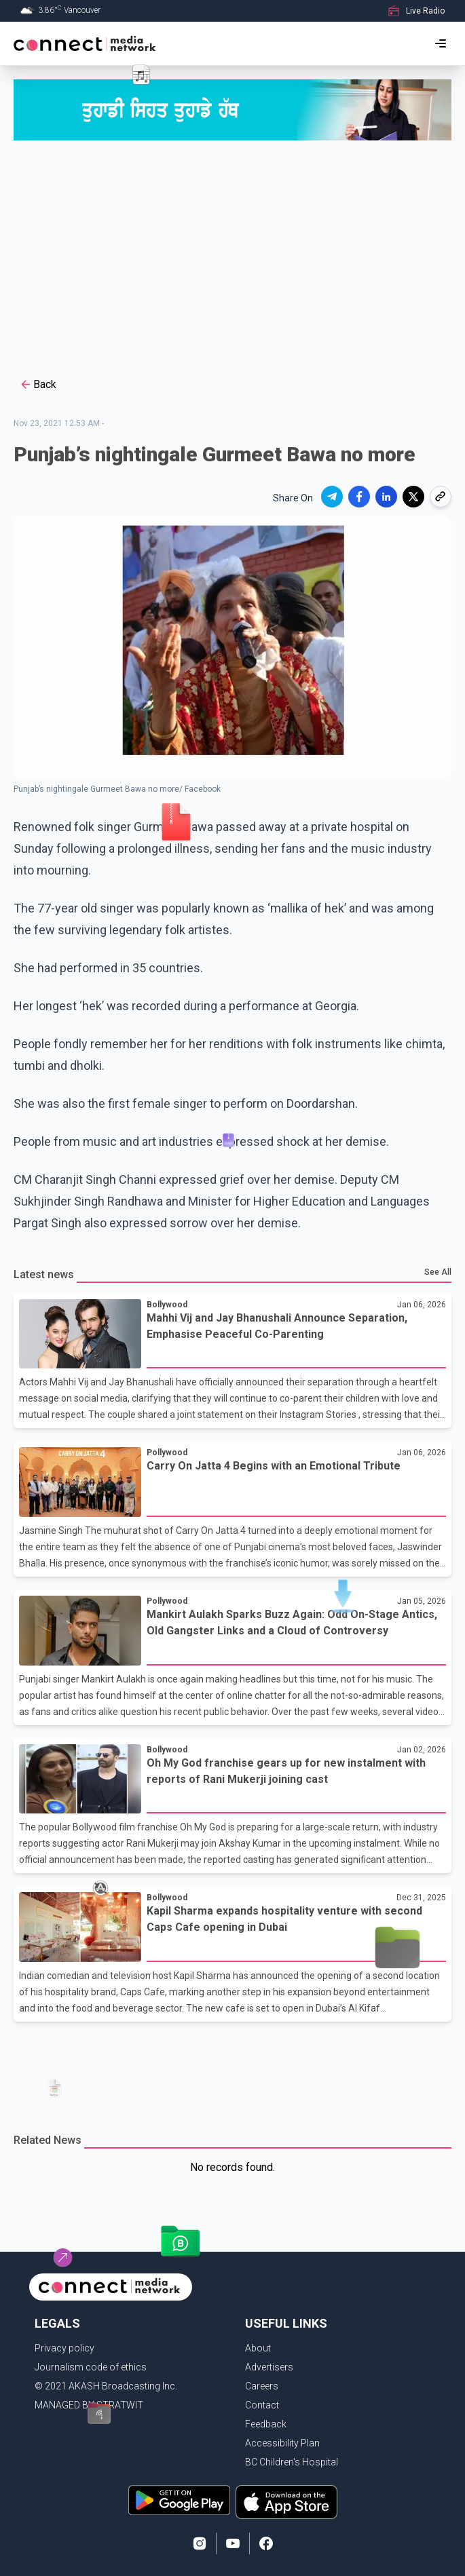 The image size is (465, 2576). What do you see at coordinates (141, 75) in the screenshot?
I see `iMelody ringtone file` at bounding box center [141, 75].